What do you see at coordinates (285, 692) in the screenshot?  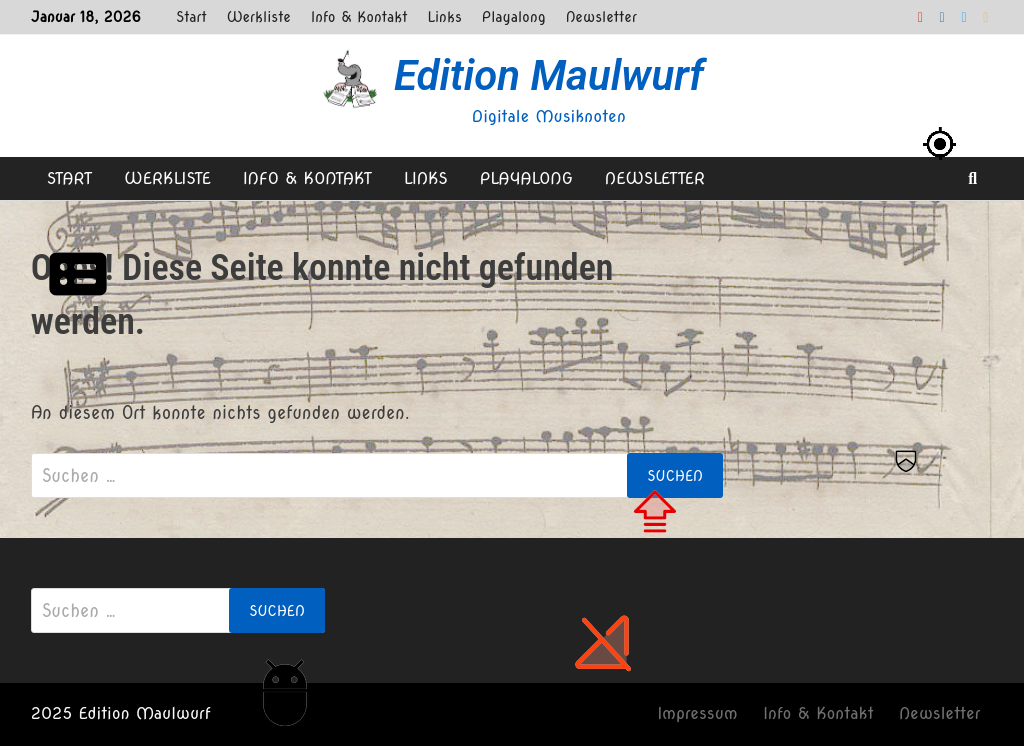 I see `android debug bridge (adb) connection status` at bounding box center [285, 692].